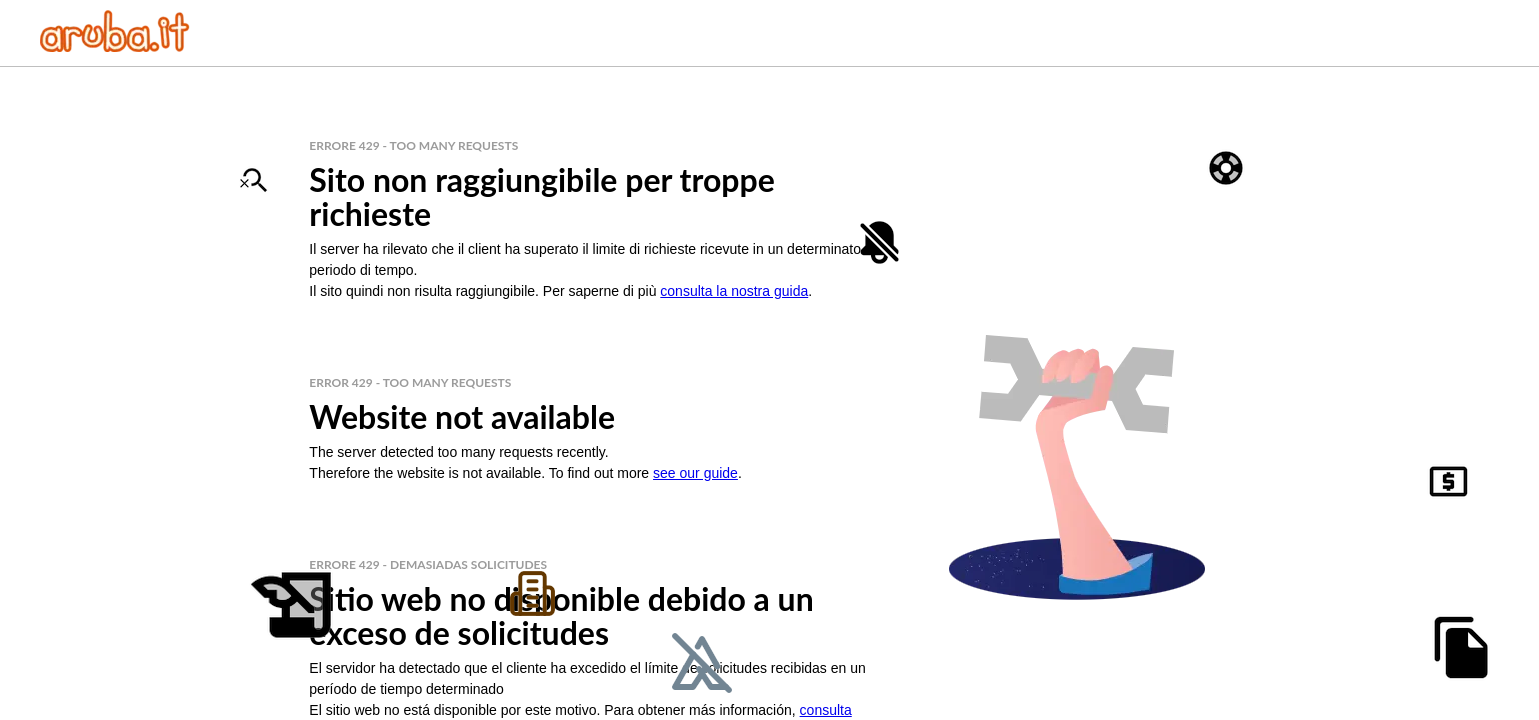  I want to click on view office or workplace information, so click(532, 593).